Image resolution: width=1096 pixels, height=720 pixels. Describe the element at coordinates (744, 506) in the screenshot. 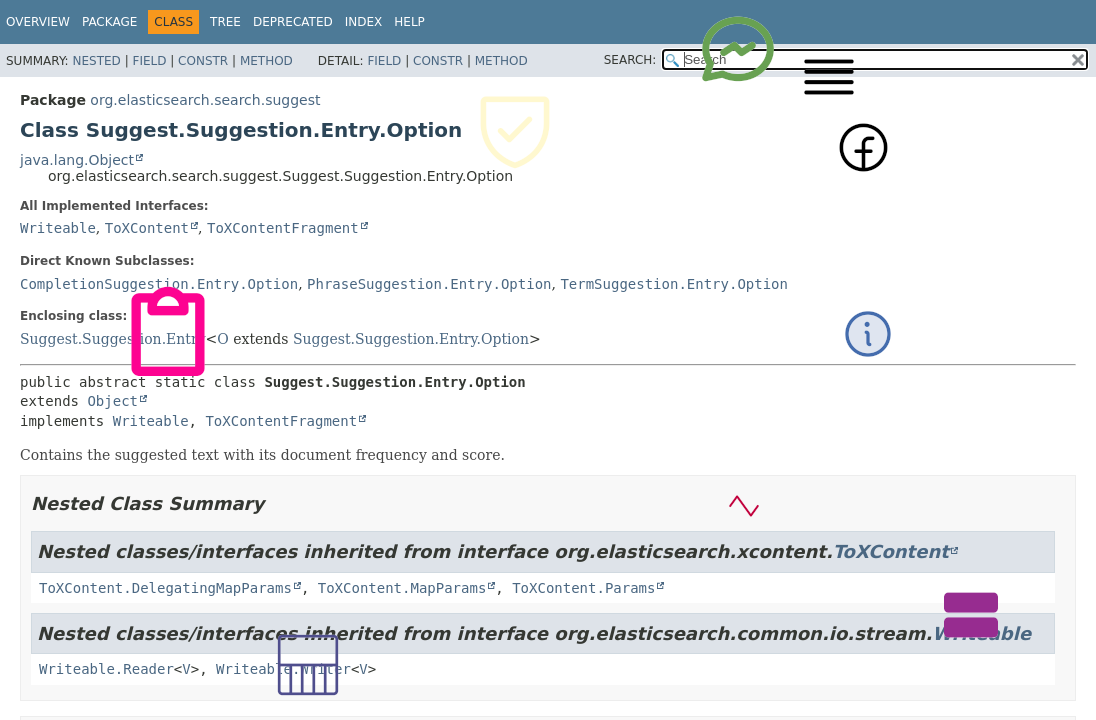

I see `toggle triangle waveform in audio synthesizer` at that location.